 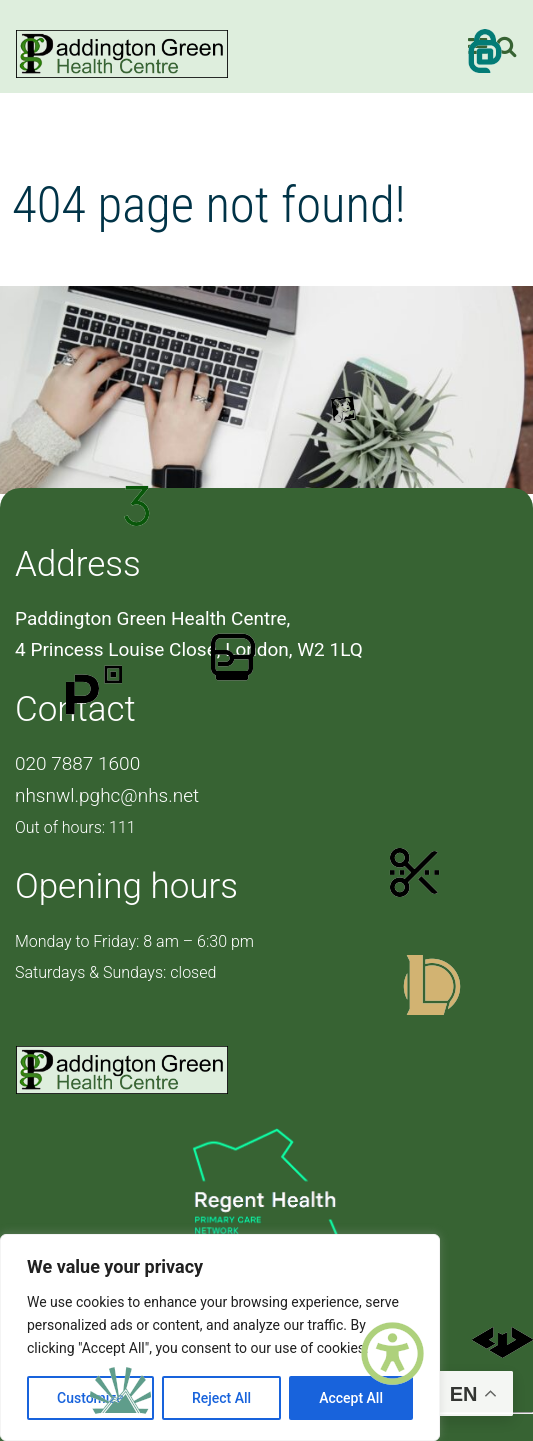 What do you see at coordinates (136, 505) in the screenshot?
I see `select number 3 from a list or sequence` at bounding box center [136, 505].